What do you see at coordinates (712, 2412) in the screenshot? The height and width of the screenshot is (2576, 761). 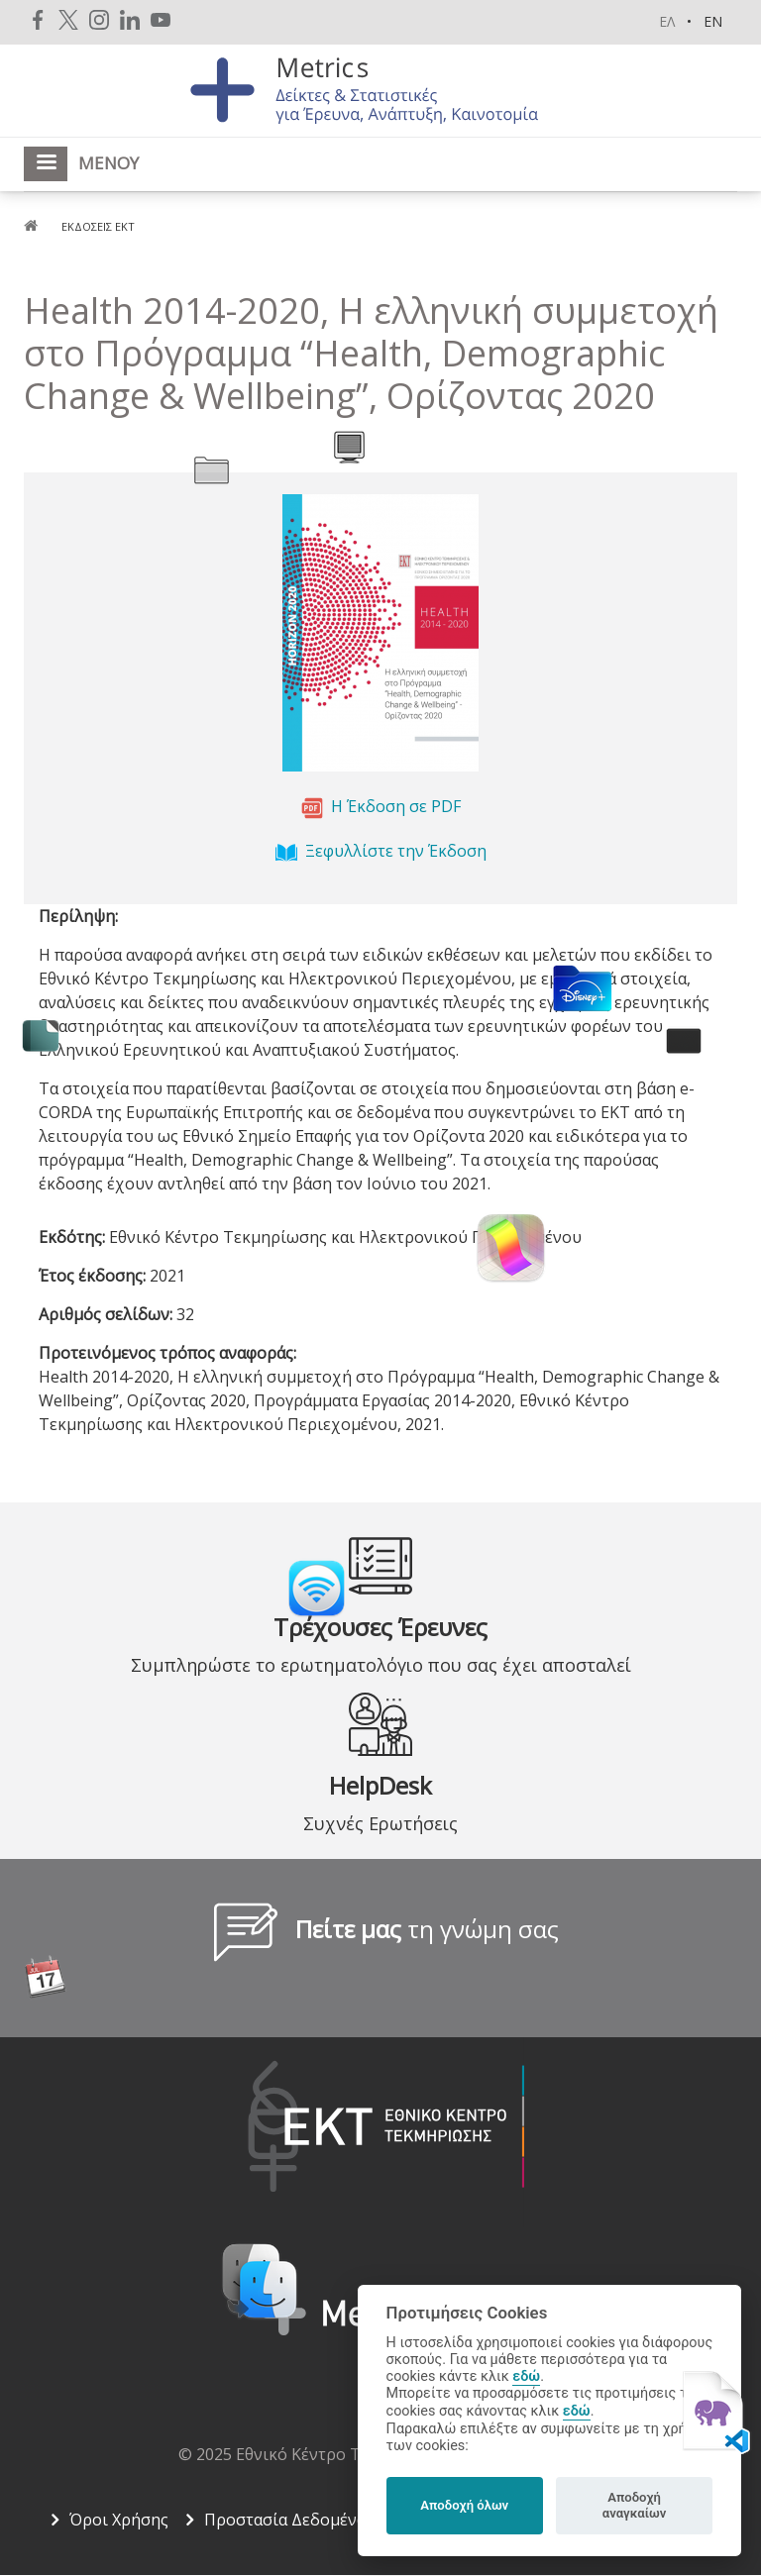 I see `open a PHP file in Visual Studio Code` at bounding box center [712, 2412].